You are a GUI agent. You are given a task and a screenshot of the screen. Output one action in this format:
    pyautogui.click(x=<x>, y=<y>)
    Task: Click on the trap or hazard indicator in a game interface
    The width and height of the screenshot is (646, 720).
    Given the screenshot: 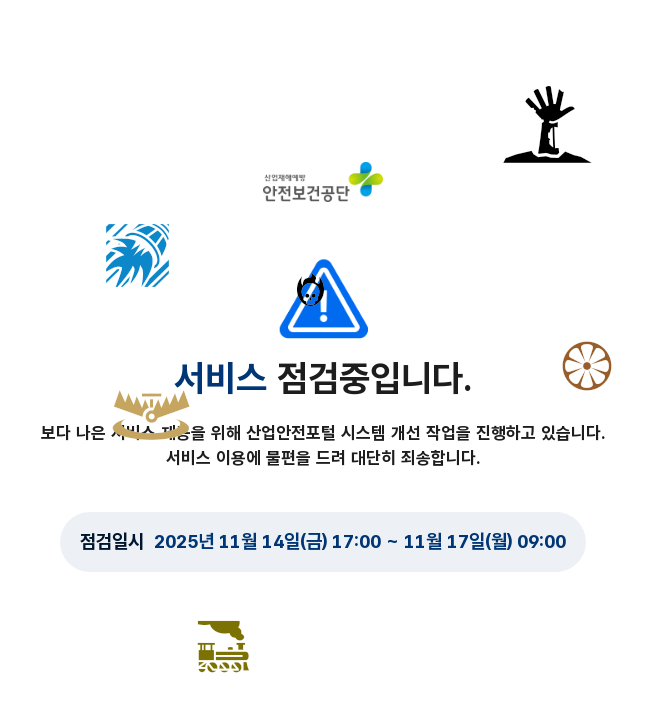 What is the action you would take?
    pyautogui.click(x=151, y=406)
    